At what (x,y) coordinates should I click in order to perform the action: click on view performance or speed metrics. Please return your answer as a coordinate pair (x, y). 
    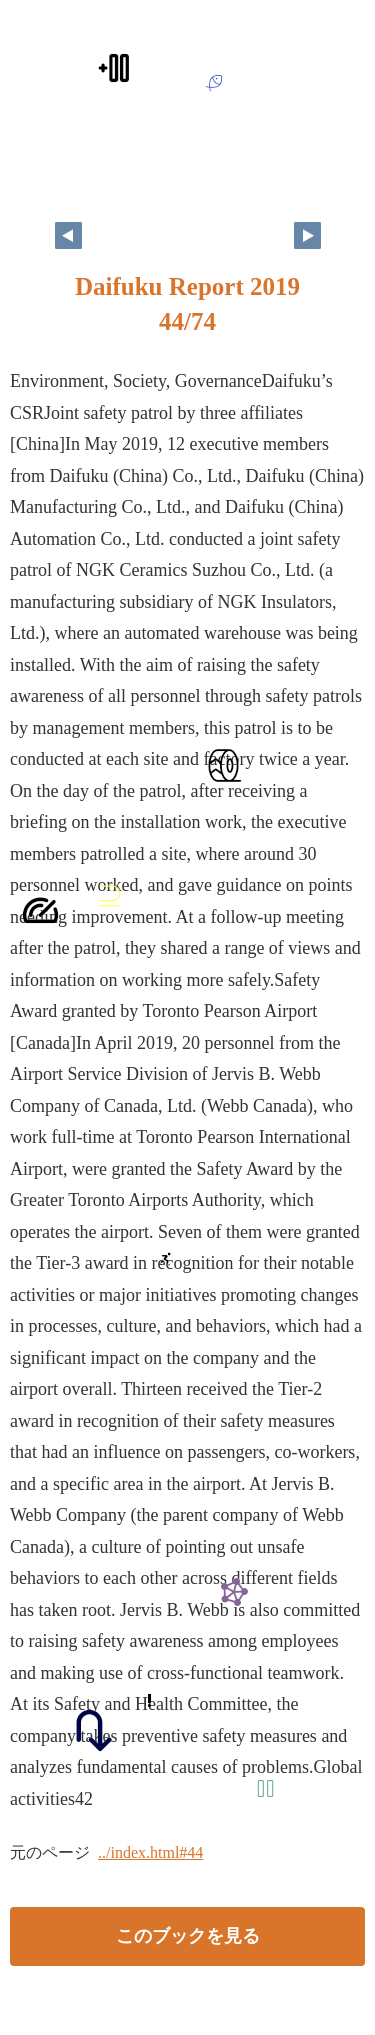
    Looking at the image, I should click on (40, 911).